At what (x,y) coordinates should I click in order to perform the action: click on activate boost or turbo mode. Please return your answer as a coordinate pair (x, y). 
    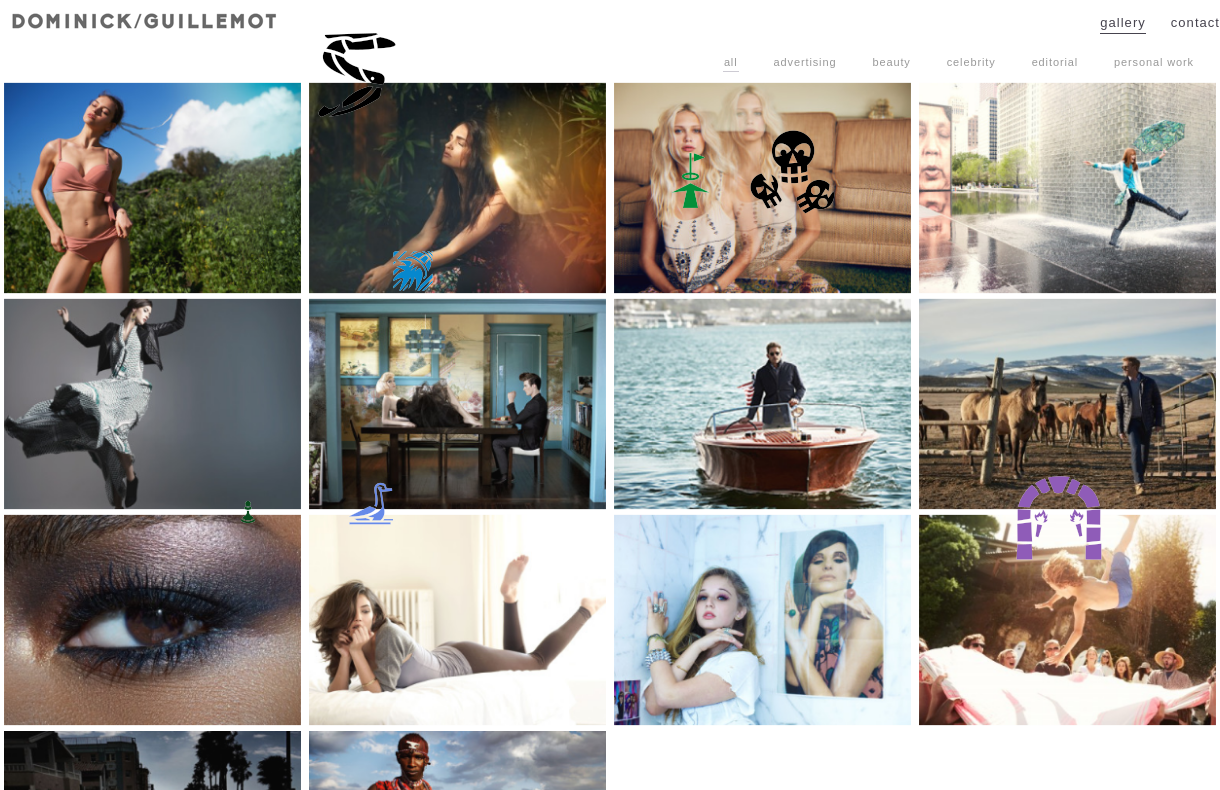
    Looking at the image, I should click on (413, 271).